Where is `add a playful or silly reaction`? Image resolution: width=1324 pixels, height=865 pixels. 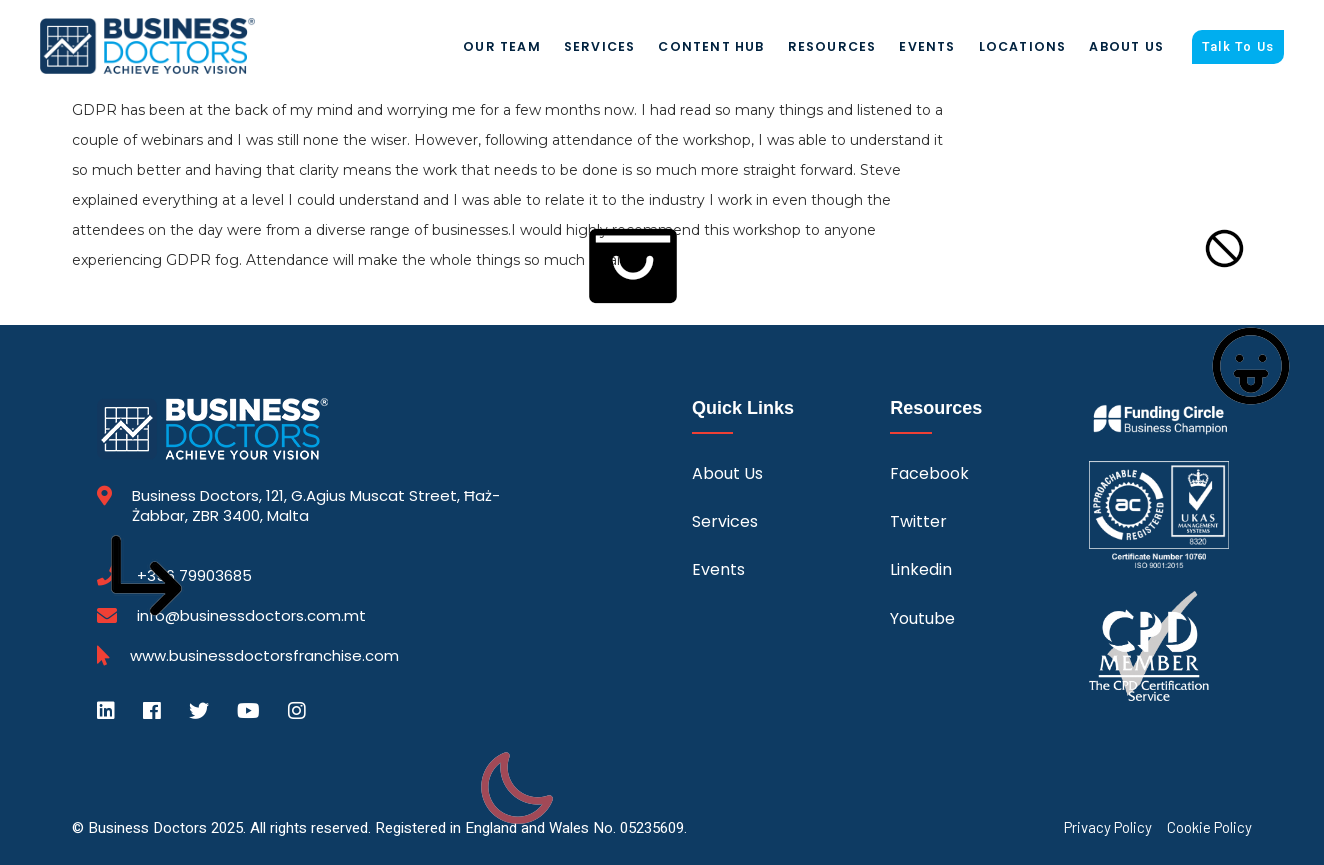 add a playful or silly reaction is located at coordinates (1251, 366).